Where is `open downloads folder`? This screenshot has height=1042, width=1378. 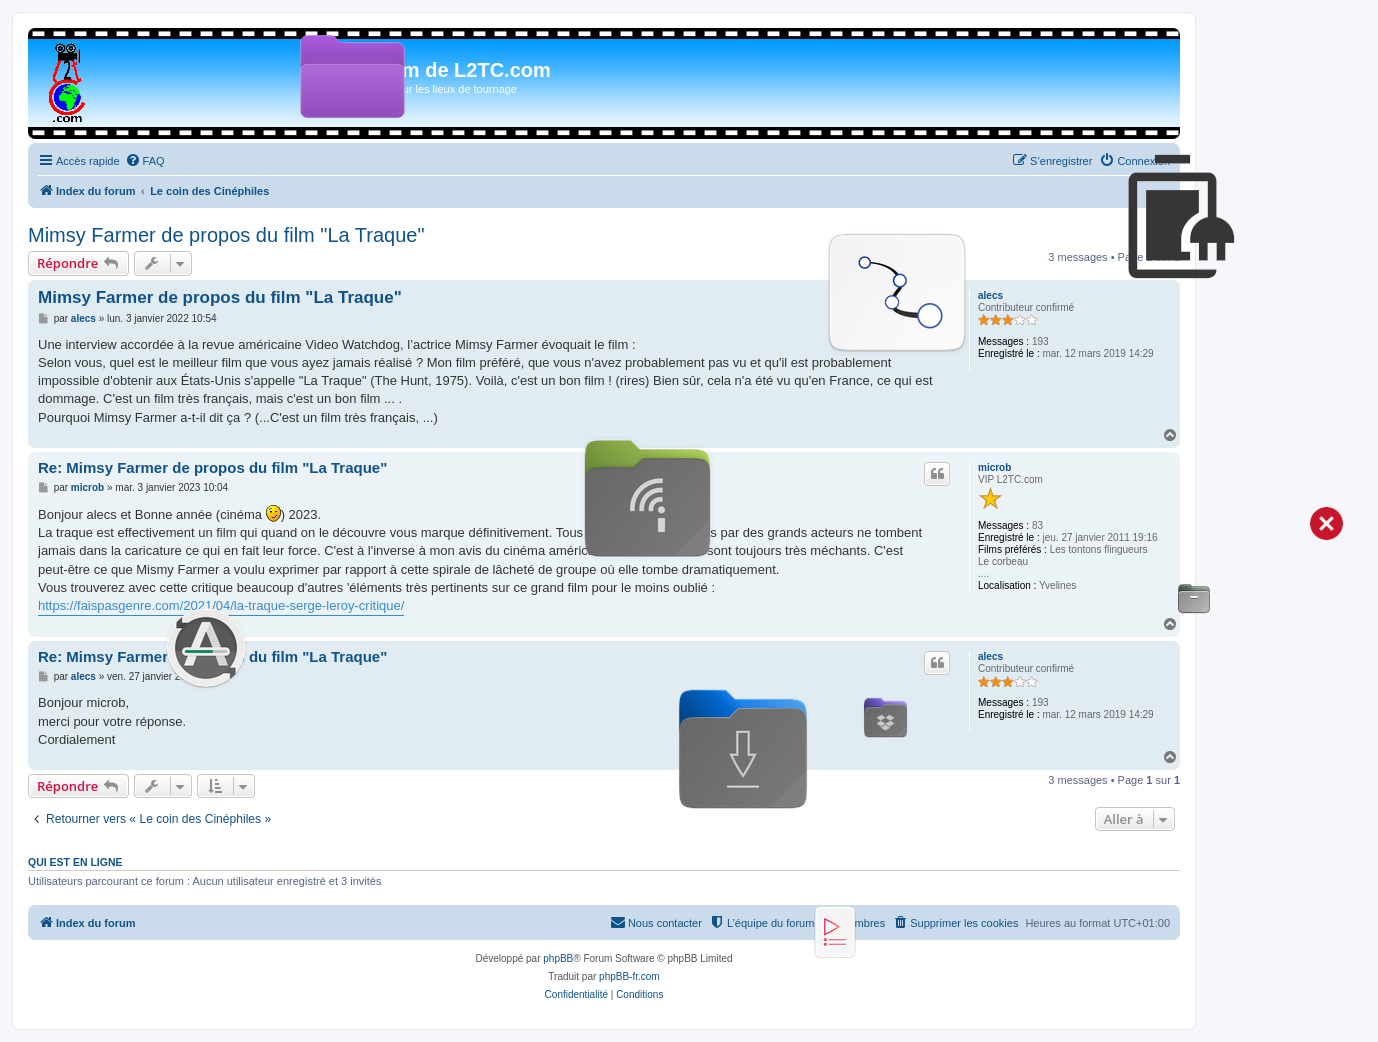
open downloads folder is located at coordinates (743, 749).